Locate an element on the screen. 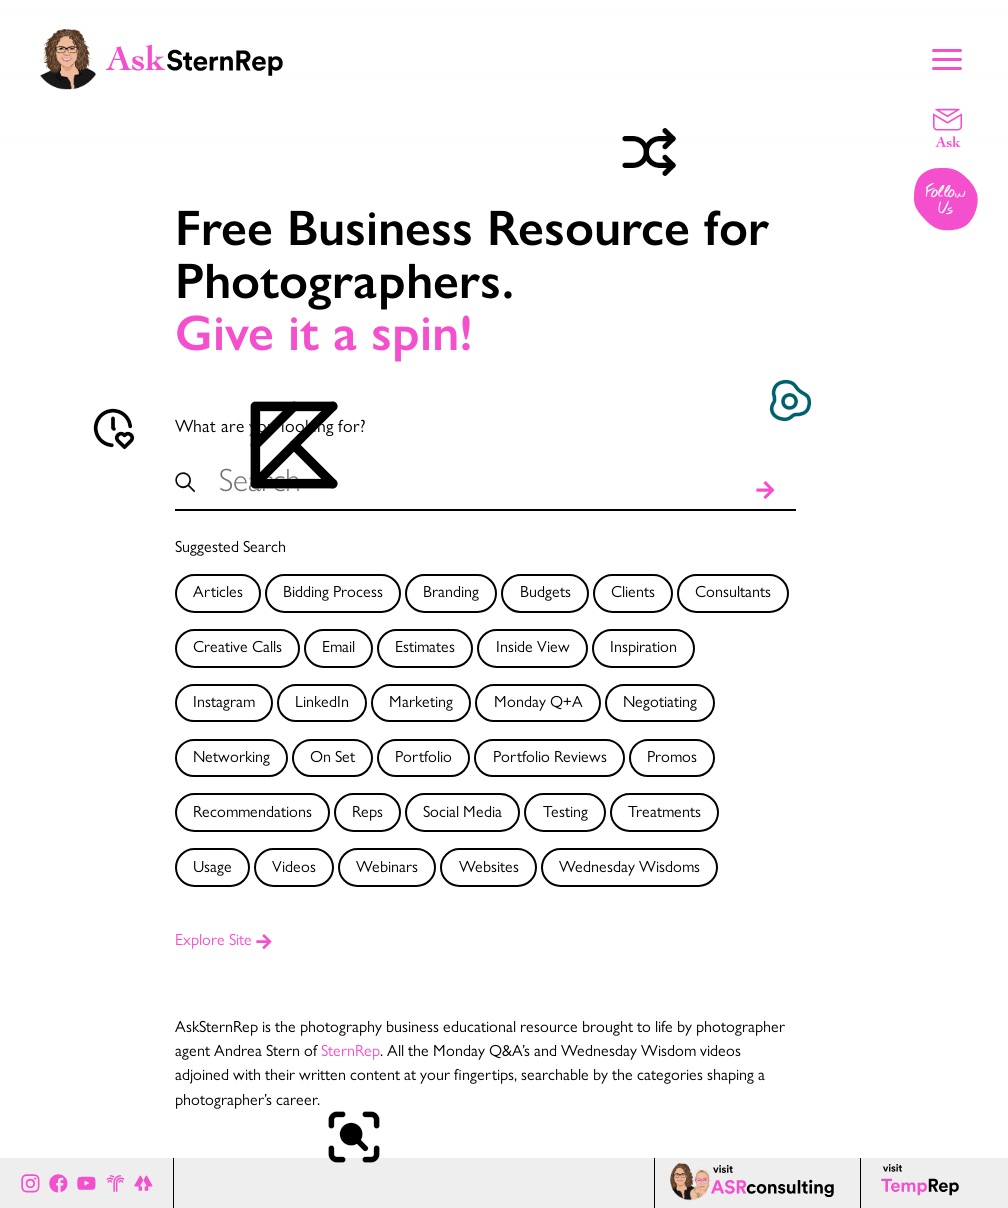 The width and height of the screenshot is (1008, 1208). indicates kotlin programming language is located at coordinates (294, 445).